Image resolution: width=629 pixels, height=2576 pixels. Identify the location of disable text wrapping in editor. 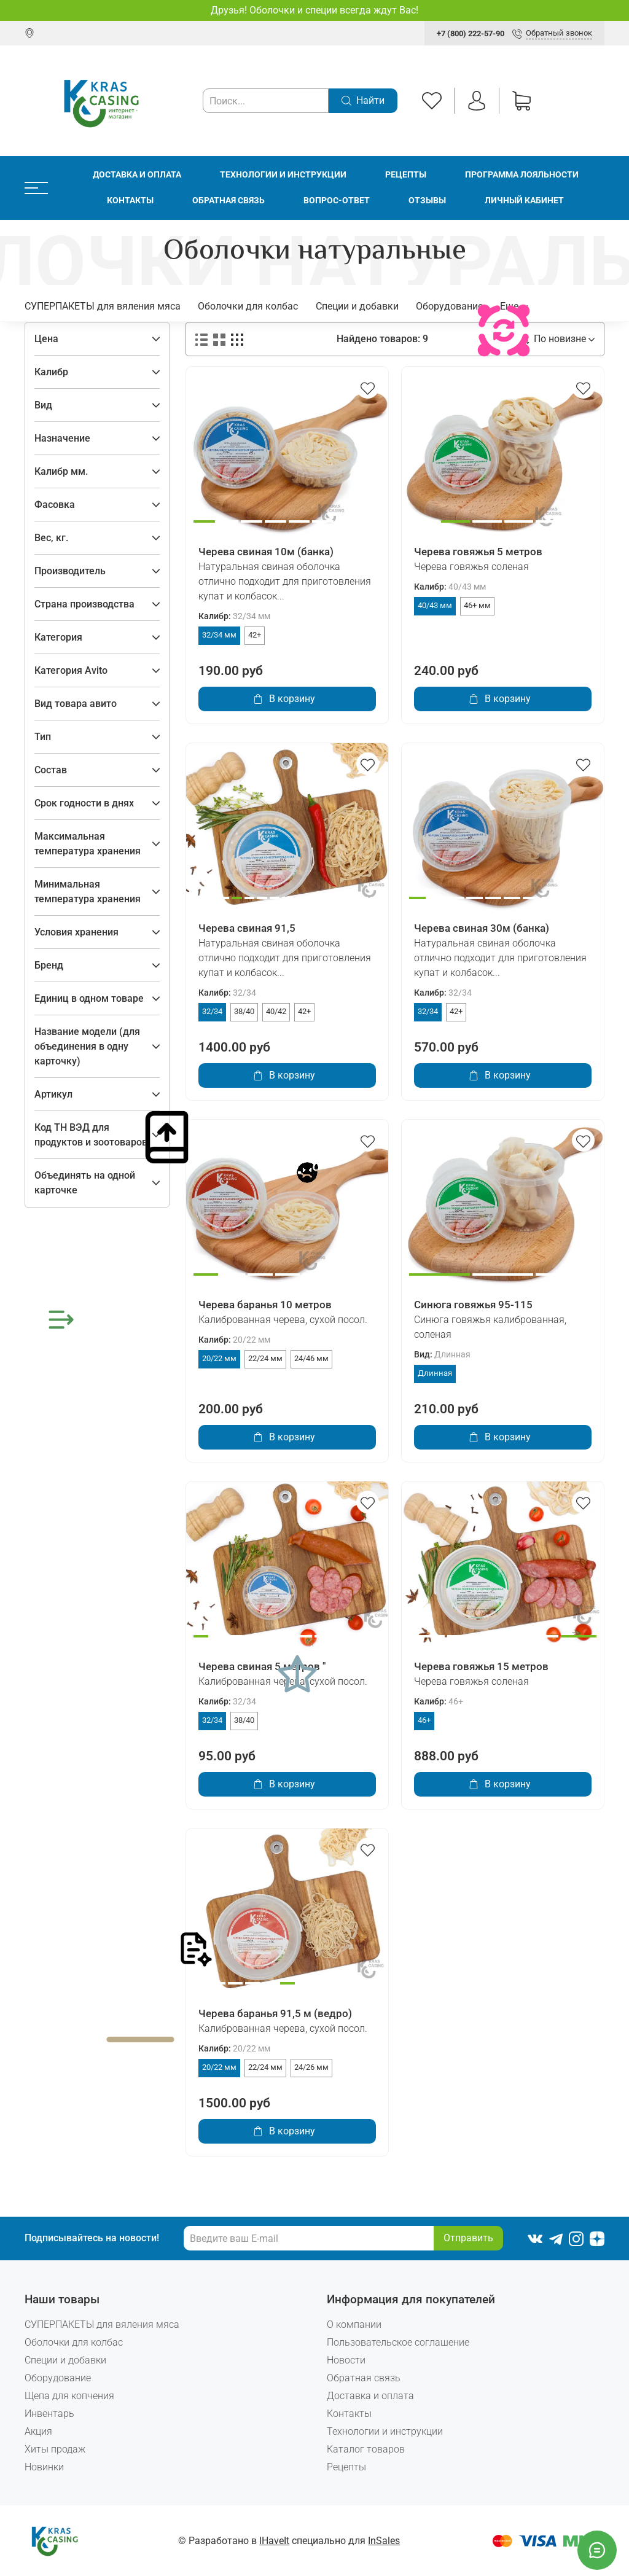
(60, 1319).